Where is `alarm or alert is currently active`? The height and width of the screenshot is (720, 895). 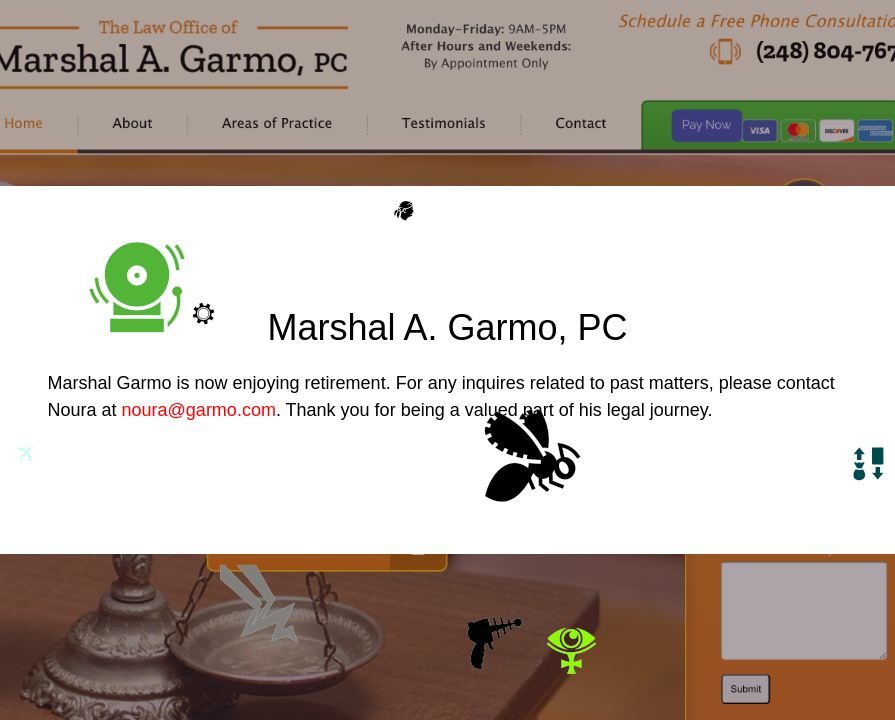
alarm or alert is currently active is located at coordinates (137, 285).